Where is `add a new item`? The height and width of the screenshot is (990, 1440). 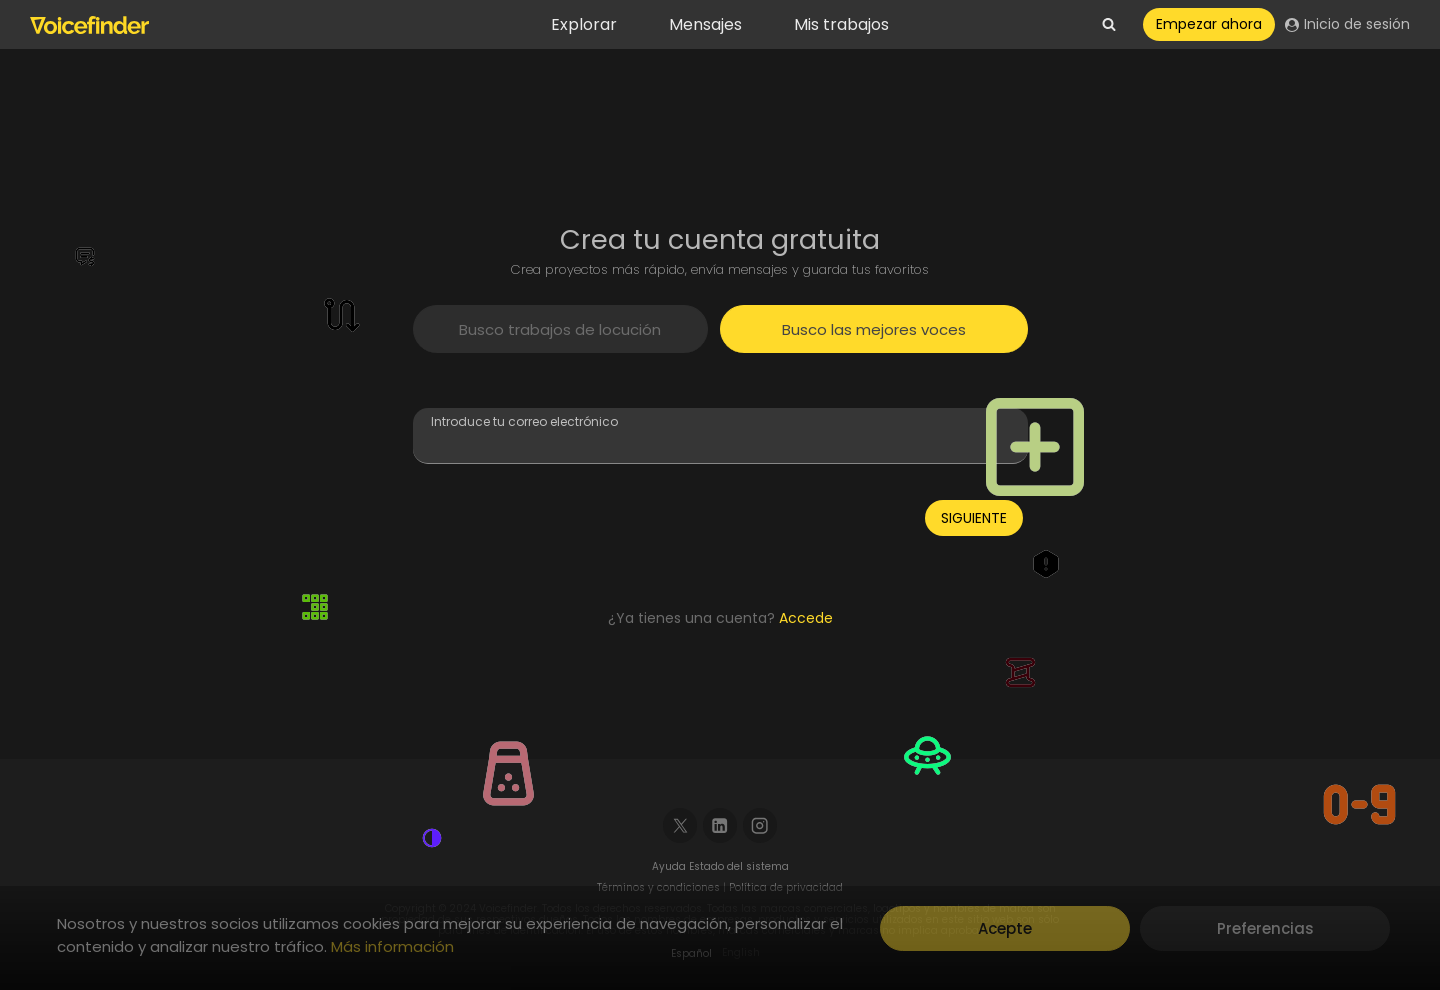
add a new item is located at coordinates (1035, 447).